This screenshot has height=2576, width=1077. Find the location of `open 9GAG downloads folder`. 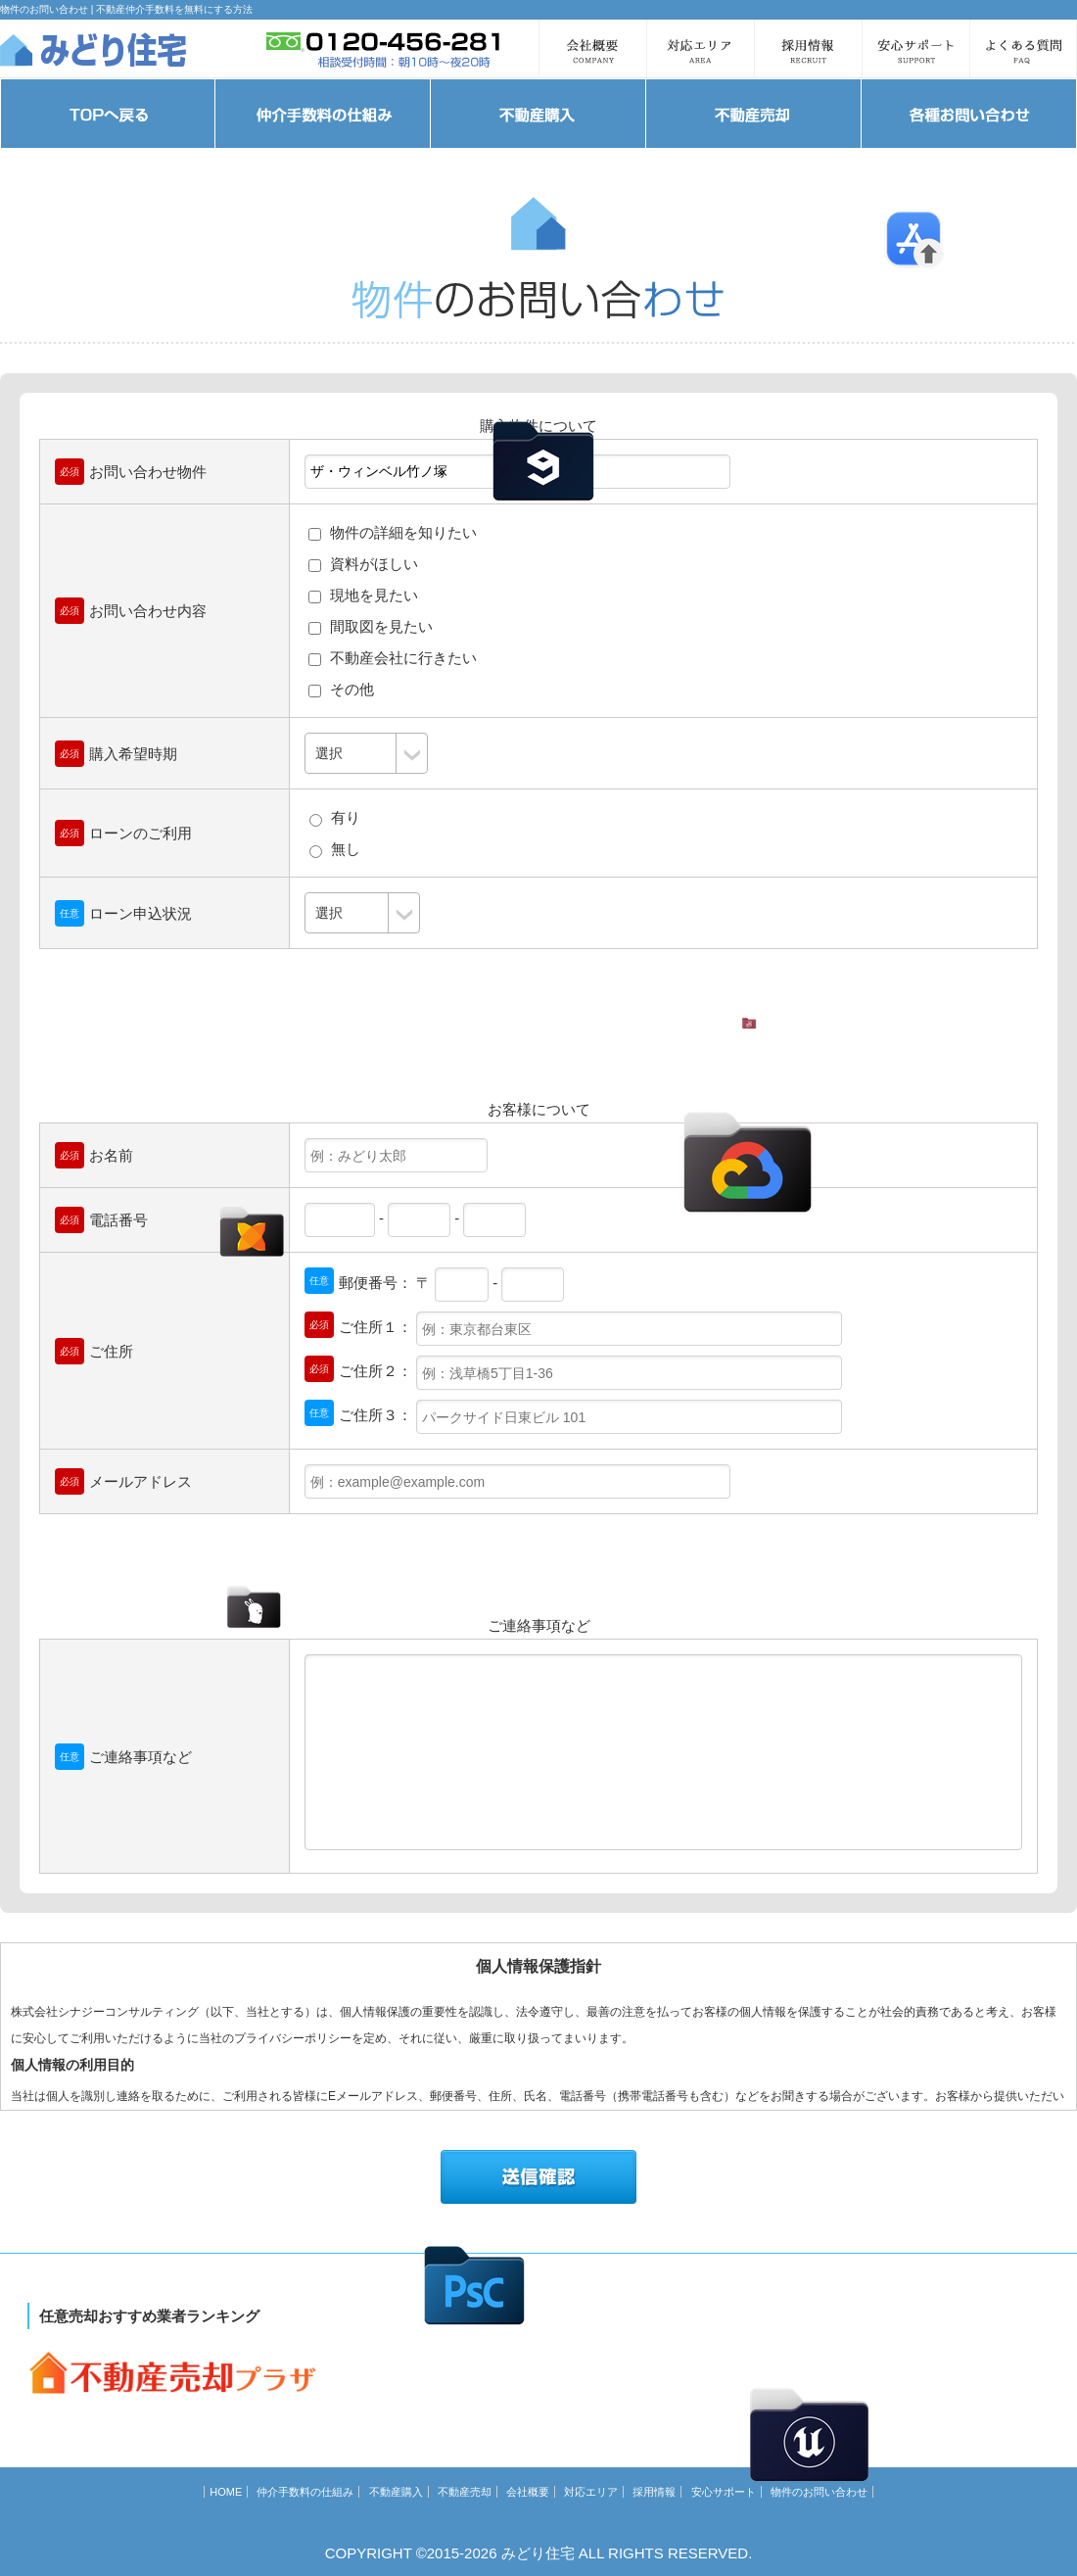

open 9GAG downloads folder is located at coordinates (542, 463).